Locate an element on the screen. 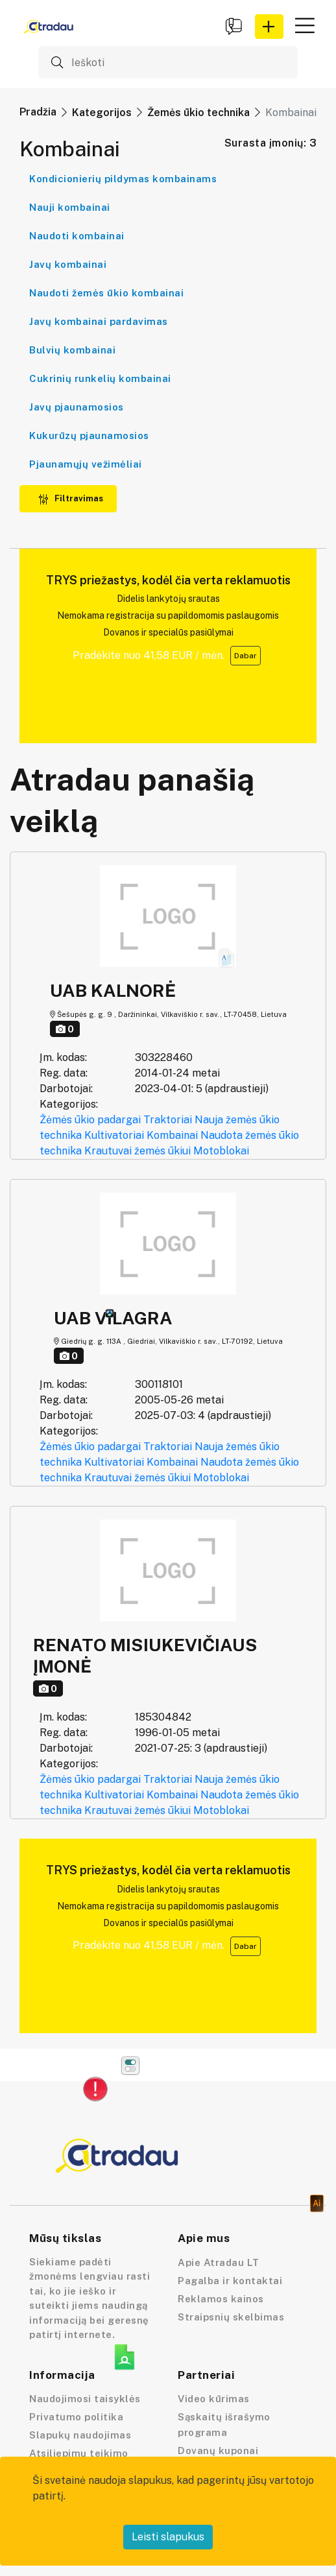 This screenshot has width=336, height=2576. open SF Symbols app to browse Apple's icon library is located at coordinates (110, 1313).